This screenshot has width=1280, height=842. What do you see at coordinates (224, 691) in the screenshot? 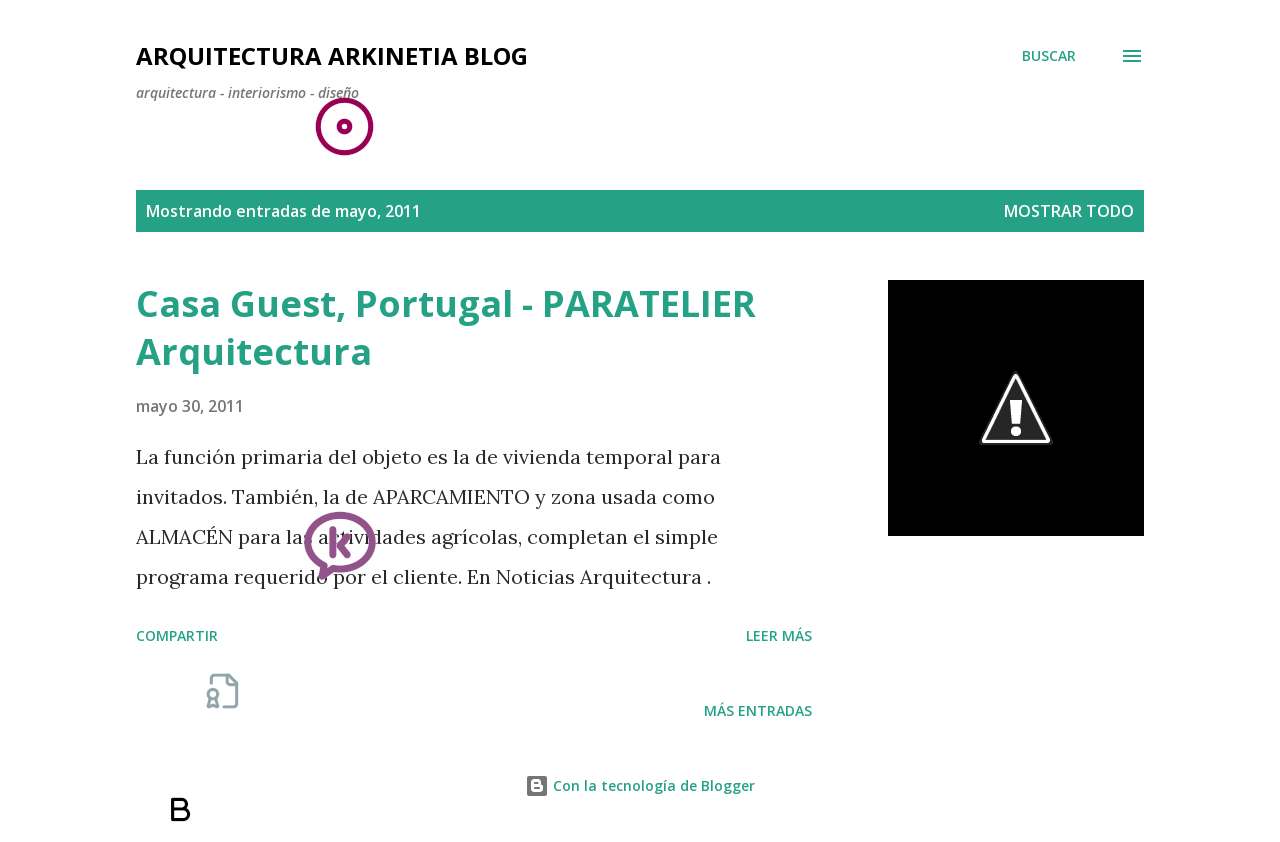
I see `view certified or official document` at bounding box center [224, 691].